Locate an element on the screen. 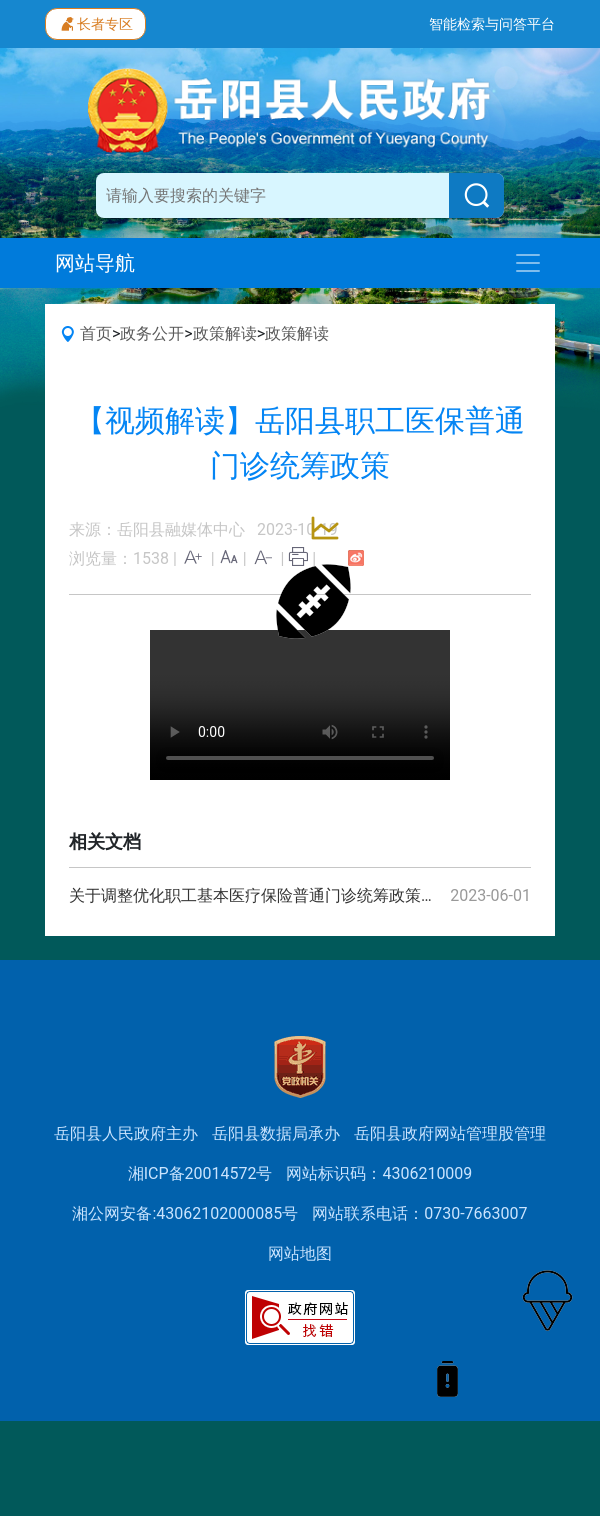  indicates low battery warning is located at coordinates (447, 1379).